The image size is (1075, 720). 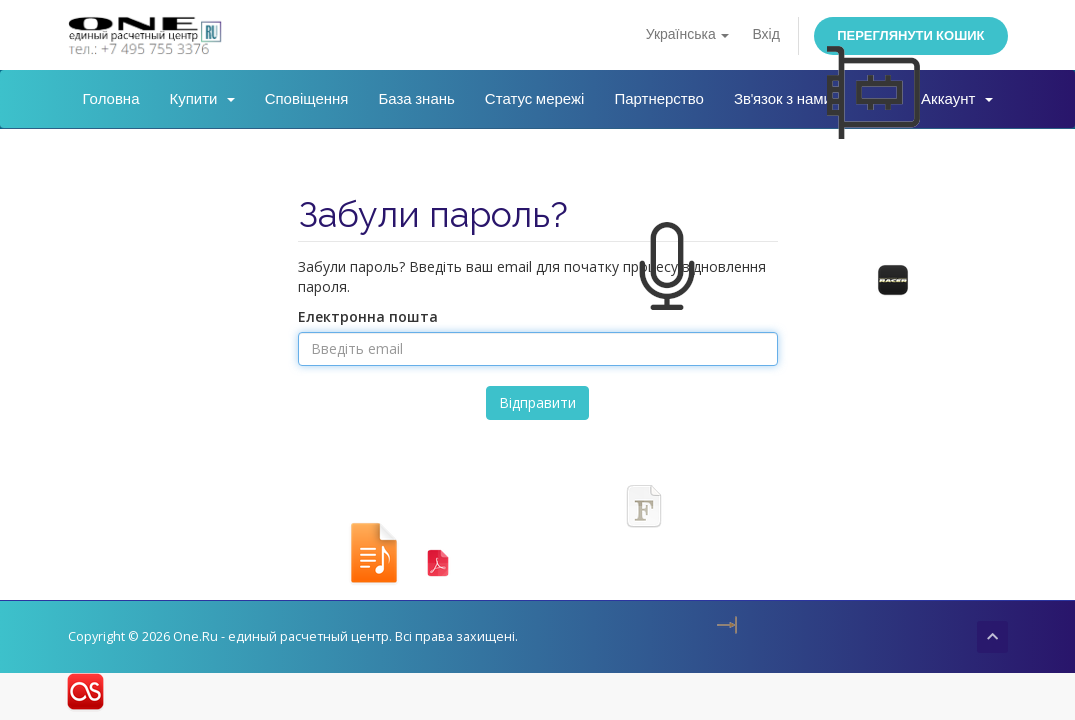 I want to click on go to the last item or page, so click(x=727, y=625).